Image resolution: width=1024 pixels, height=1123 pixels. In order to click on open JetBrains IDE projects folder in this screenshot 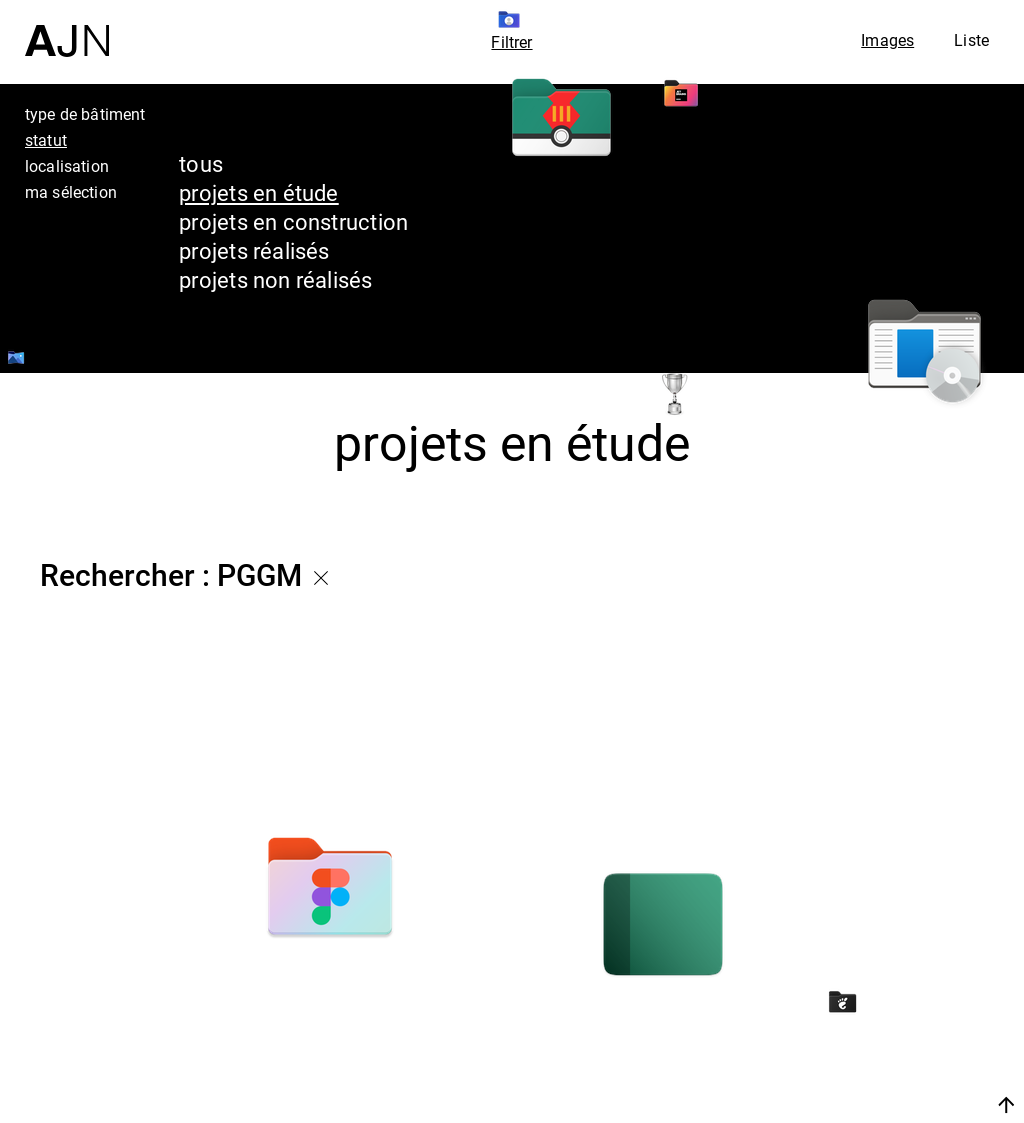, I will do `click(681, 94)`.